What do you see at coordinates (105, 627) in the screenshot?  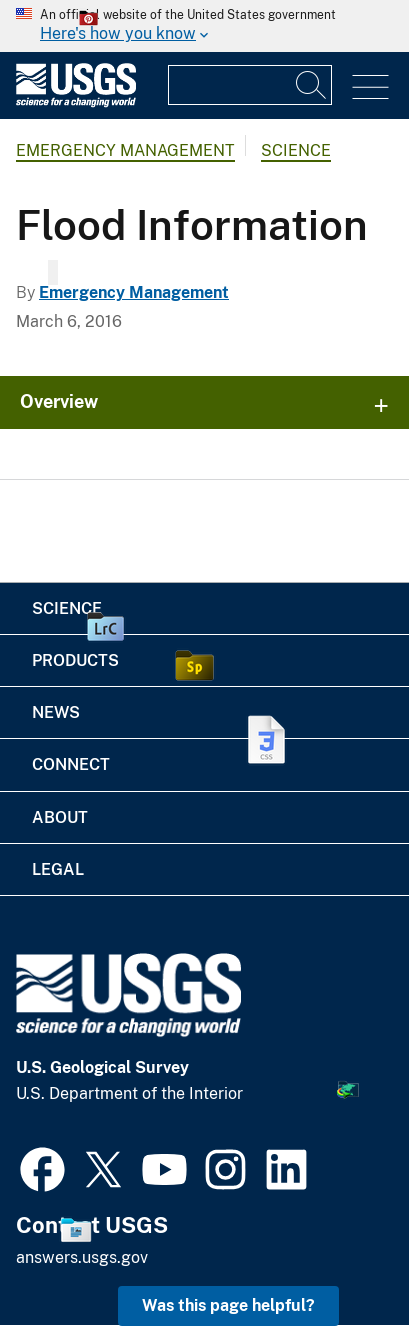 I see `open folder containing adobe lightroom classic files` at bounding box center [105, 627].